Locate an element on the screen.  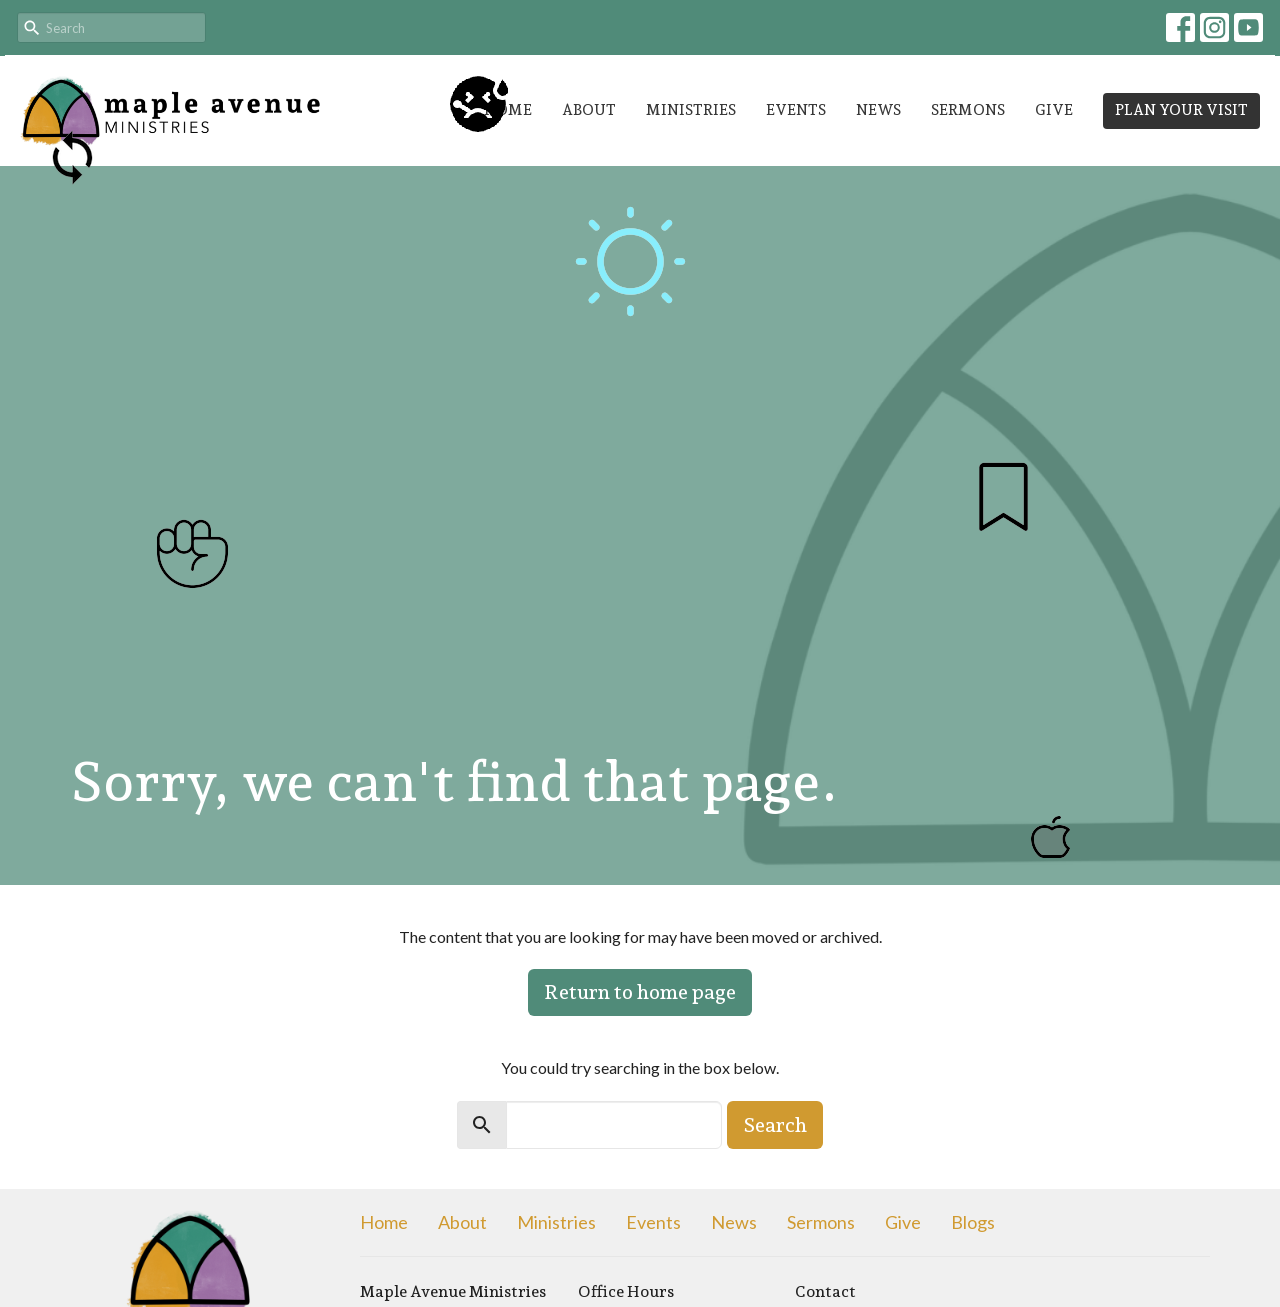
apple company logo or branding element is located at coordinates (1052, 840).